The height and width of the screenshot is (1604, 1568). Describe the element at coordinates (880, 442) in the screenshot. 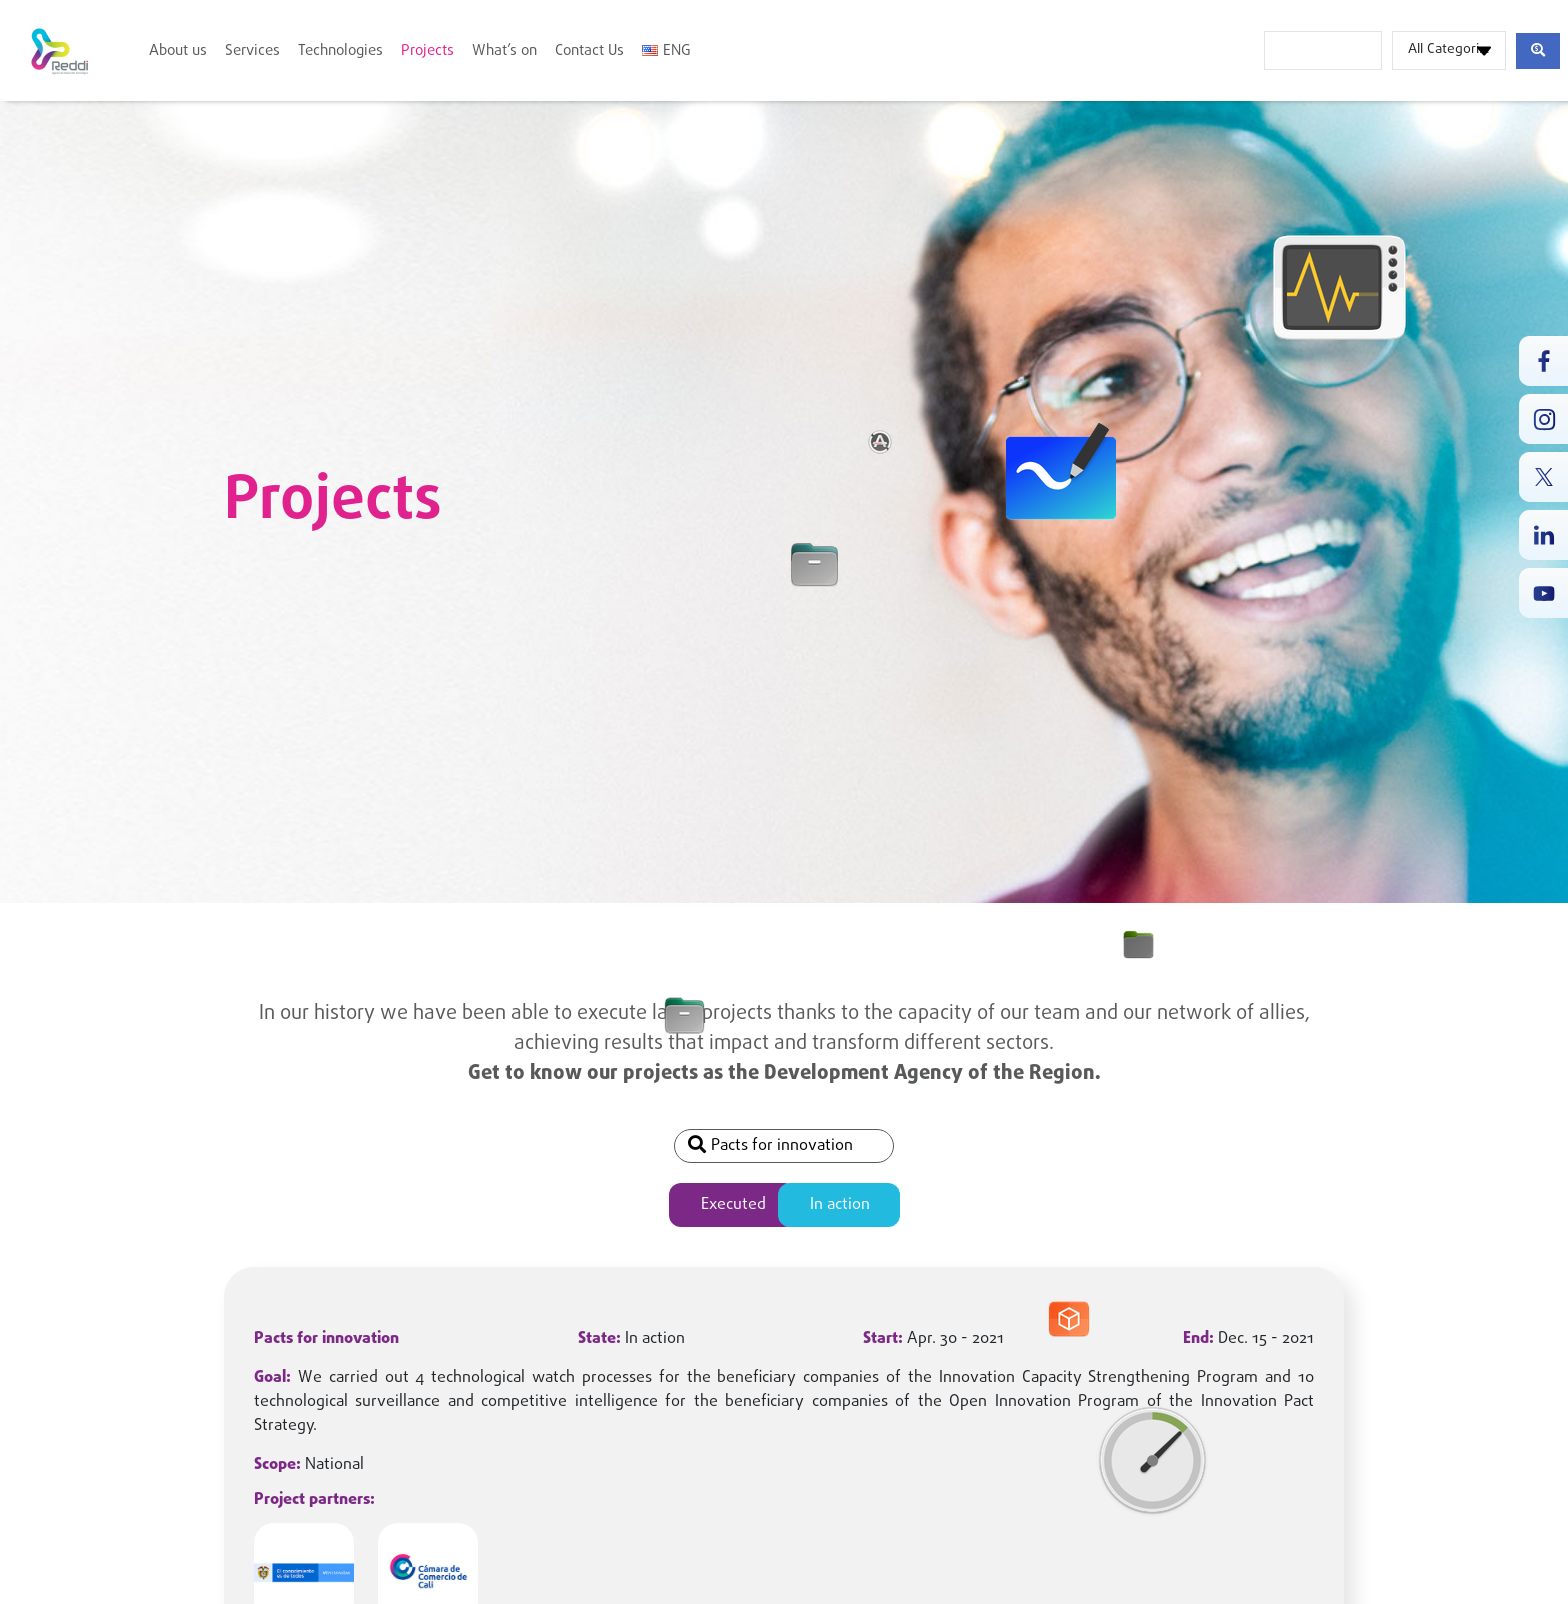

I see `open software updater application` at that location.